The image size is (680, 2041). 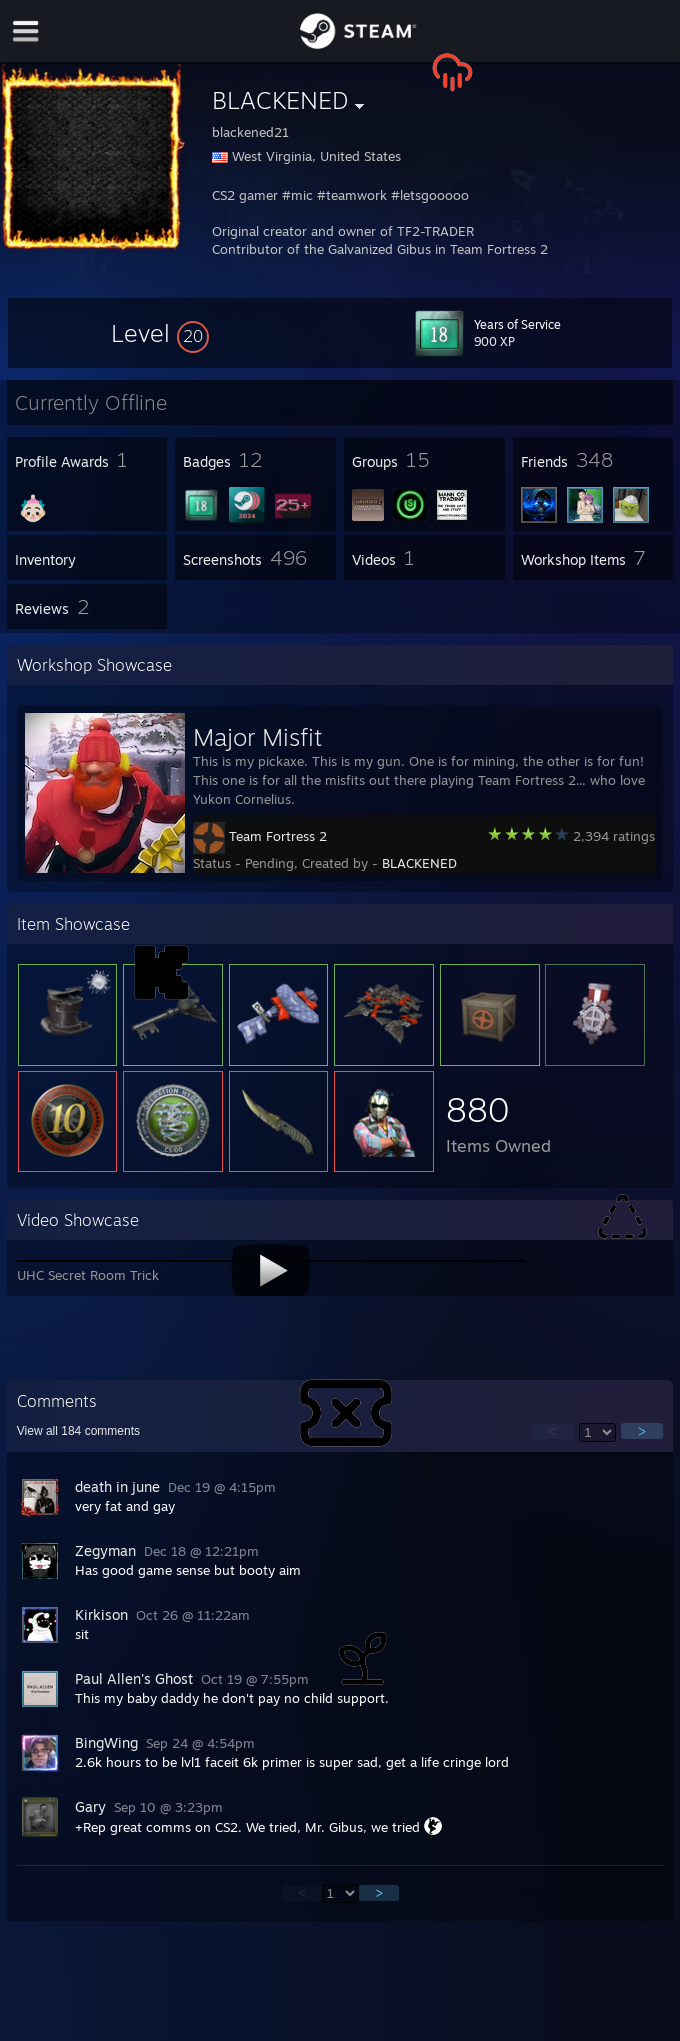 What do you see at coordinates (622, 1216) in the screenshot?
I see `indicates an incomplete or in-progress shape` at bounding box center [622, 1216].